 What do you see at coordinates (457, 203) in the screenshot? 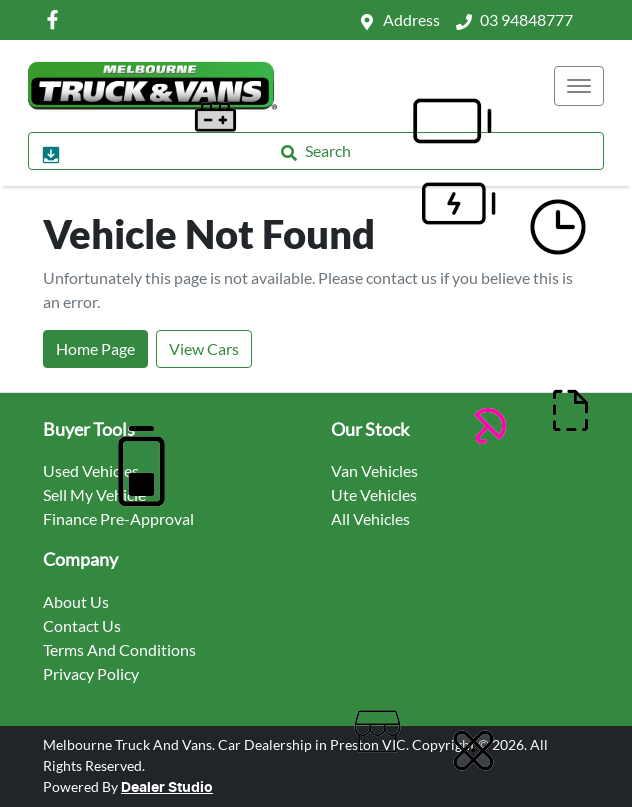
I see `indicates device is currently charging` at bounding box center [457, 203].